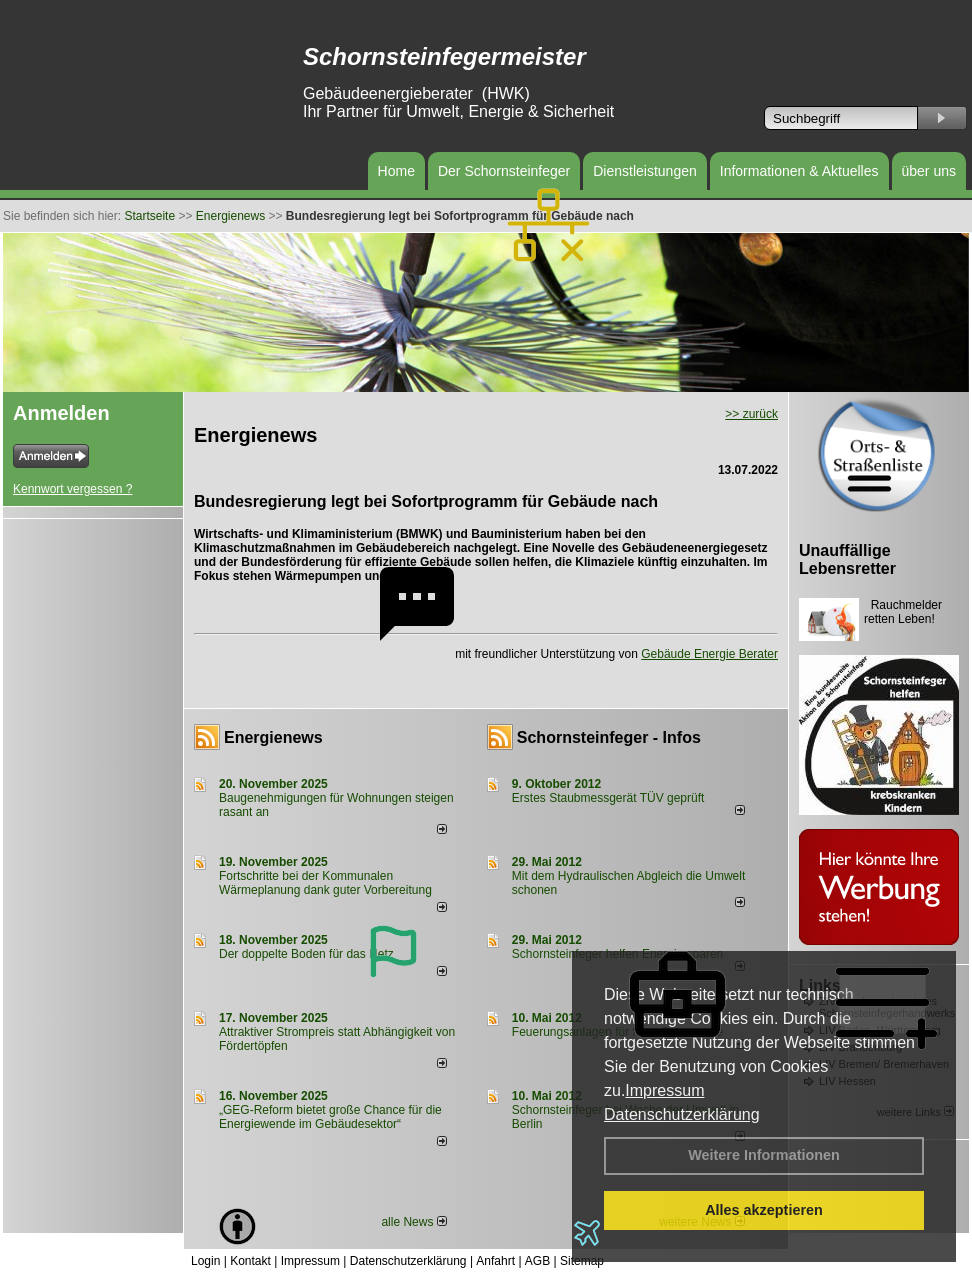 The height and width of the screenshot is (1278, 972). Describe the element at coordinates (869, 483) in the screenshot. I see `drag to reorder items in a list` at that location.